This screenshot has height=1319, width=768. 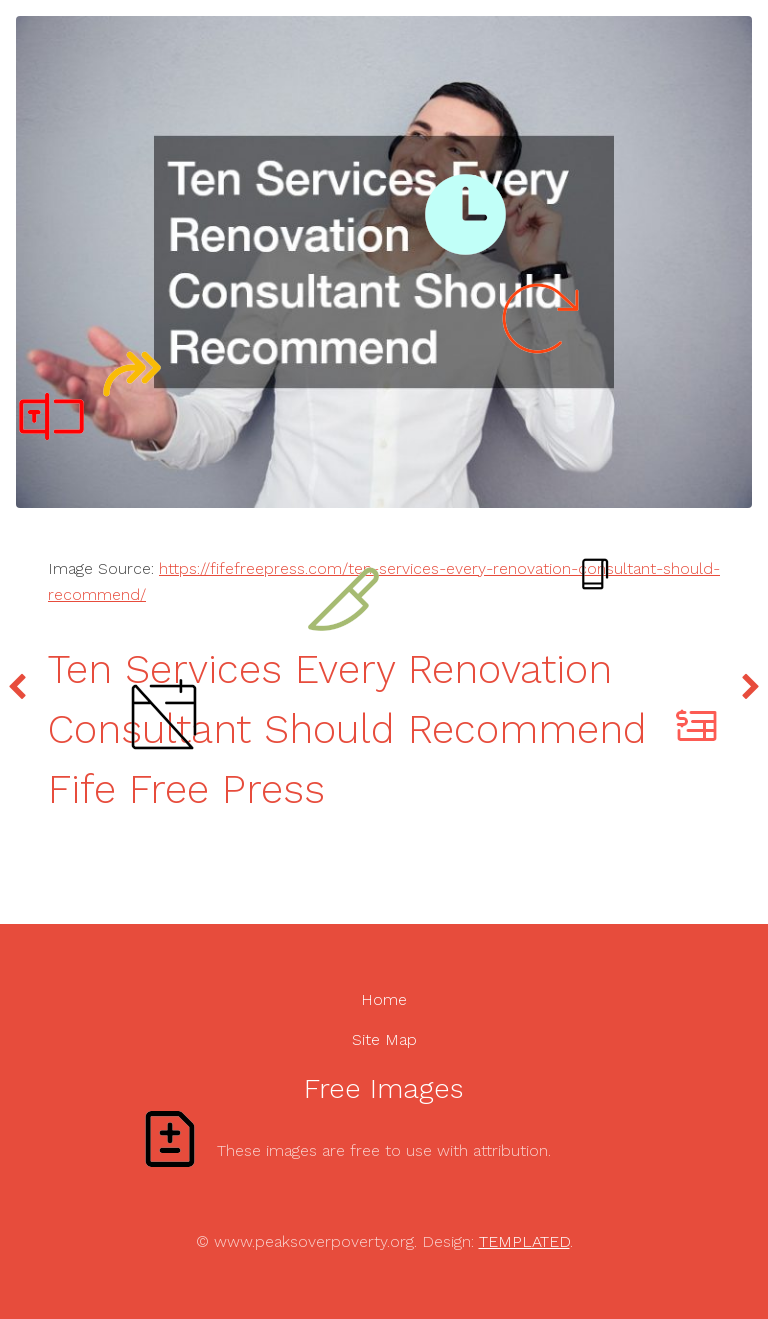 I want to click on disable calendar or scheduling features, so click(x=164, y=717).